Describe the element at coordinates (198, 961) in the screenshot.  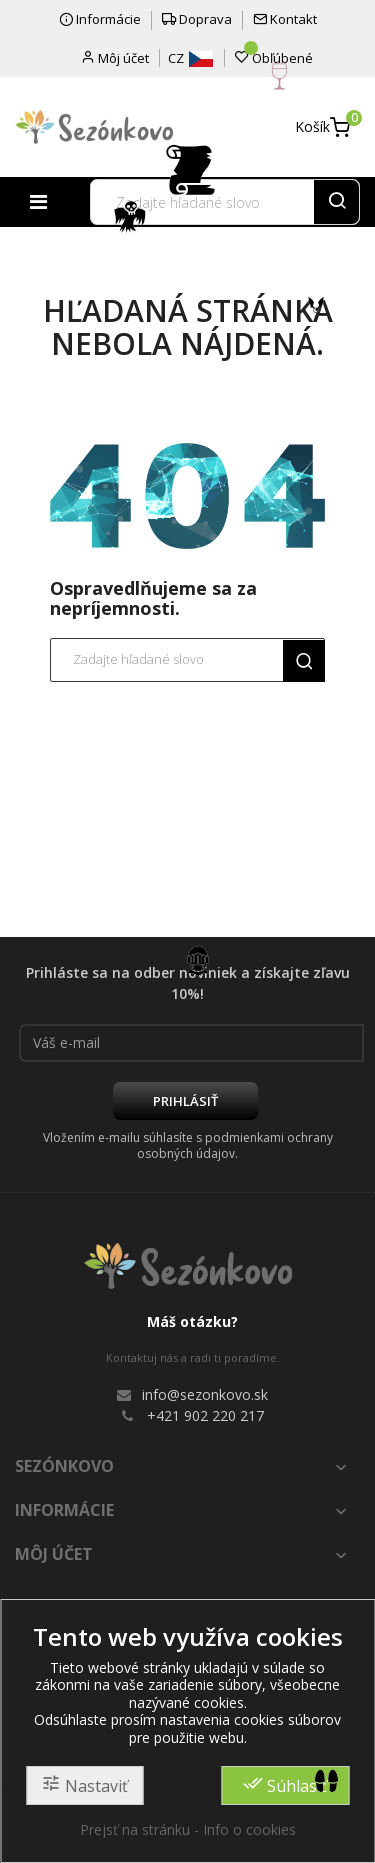
I see `select knight or warrior character class` at that location.